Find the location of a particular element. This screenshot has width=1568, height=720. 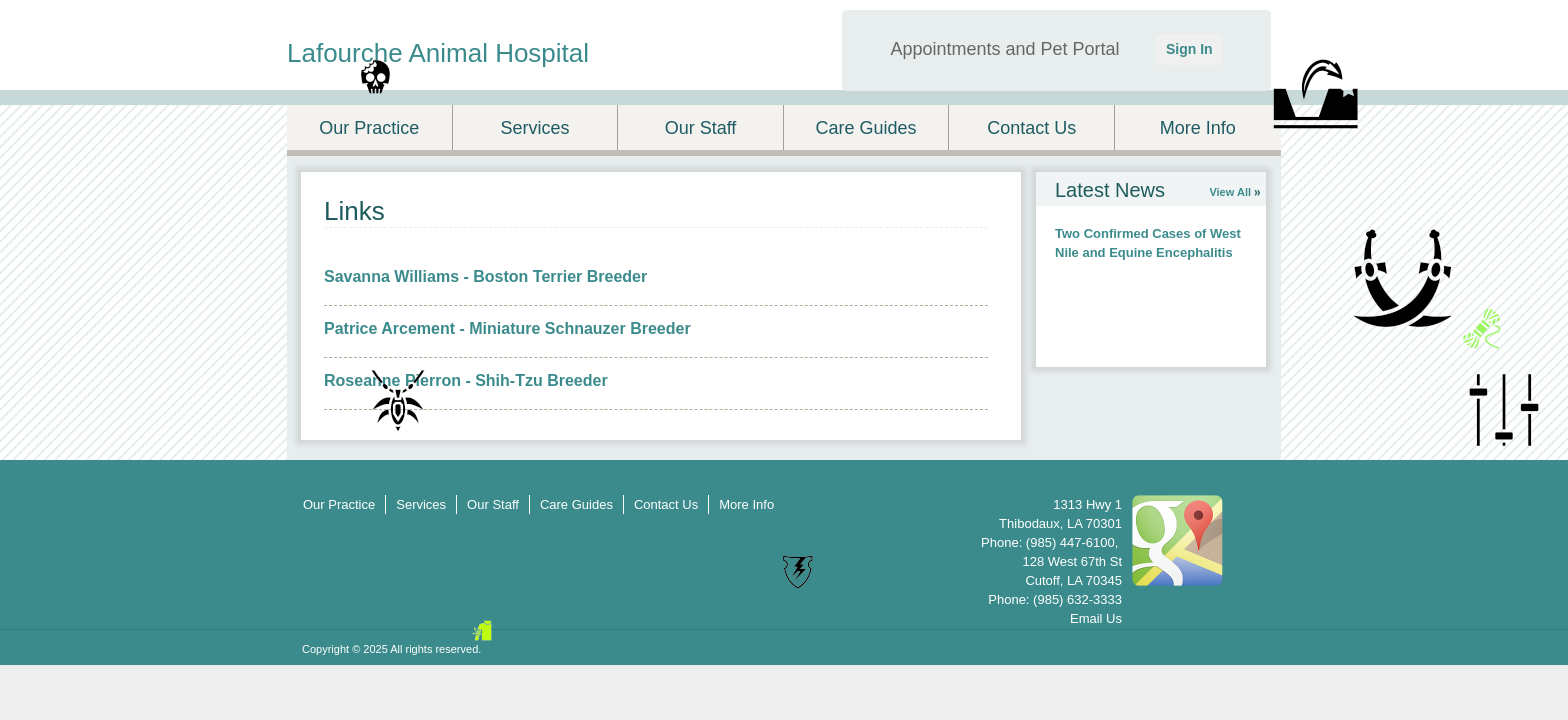

activate electric shield ability is located at coordinates (798, 572).